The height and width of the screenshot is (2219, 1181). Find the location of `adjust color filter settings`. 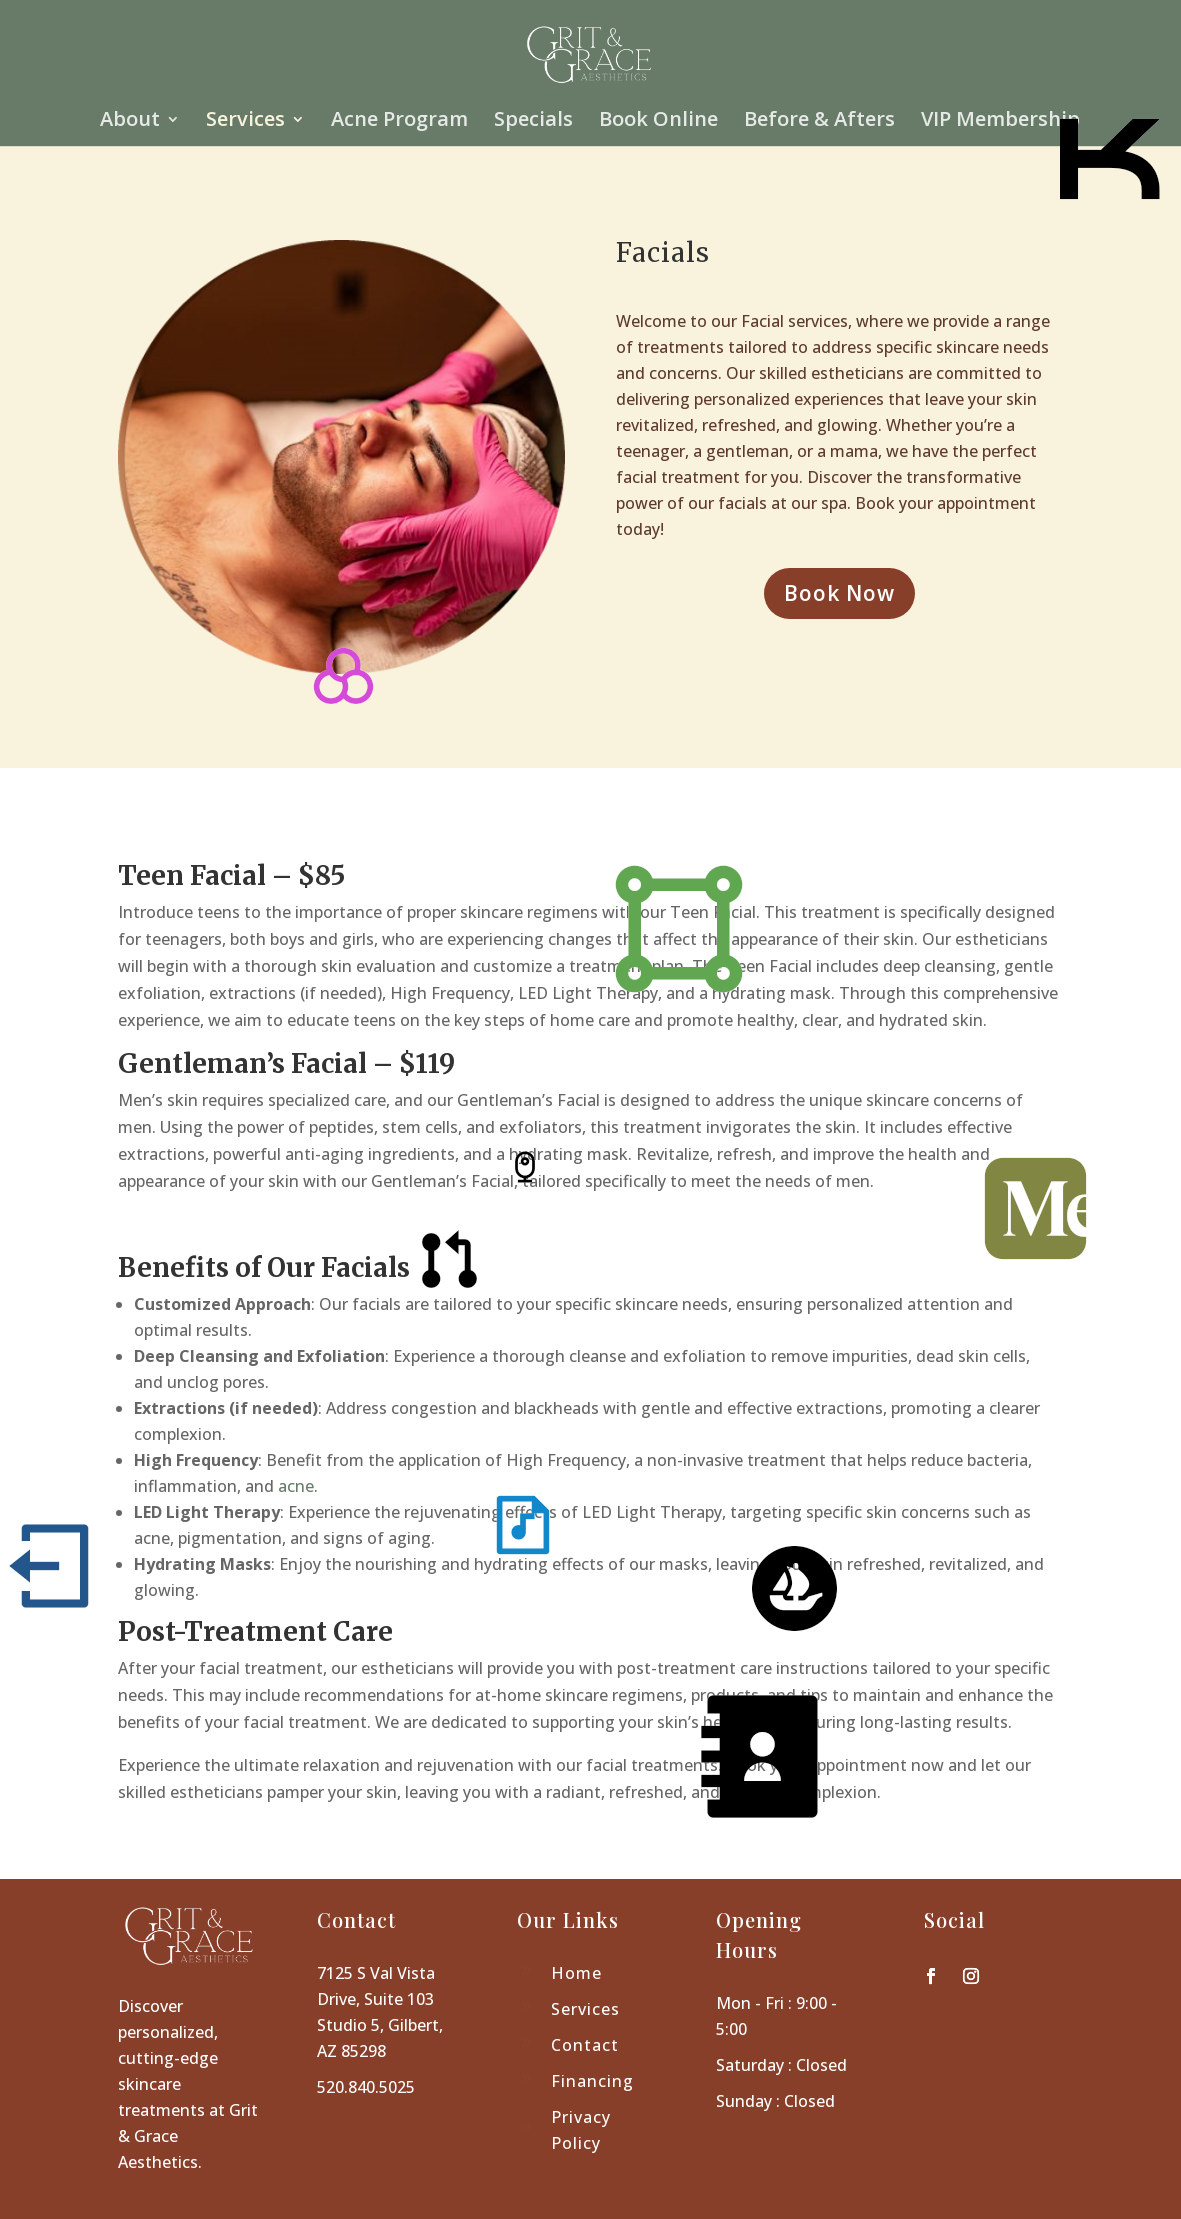

adjust color filter settings is located at coordinates (343, 679).